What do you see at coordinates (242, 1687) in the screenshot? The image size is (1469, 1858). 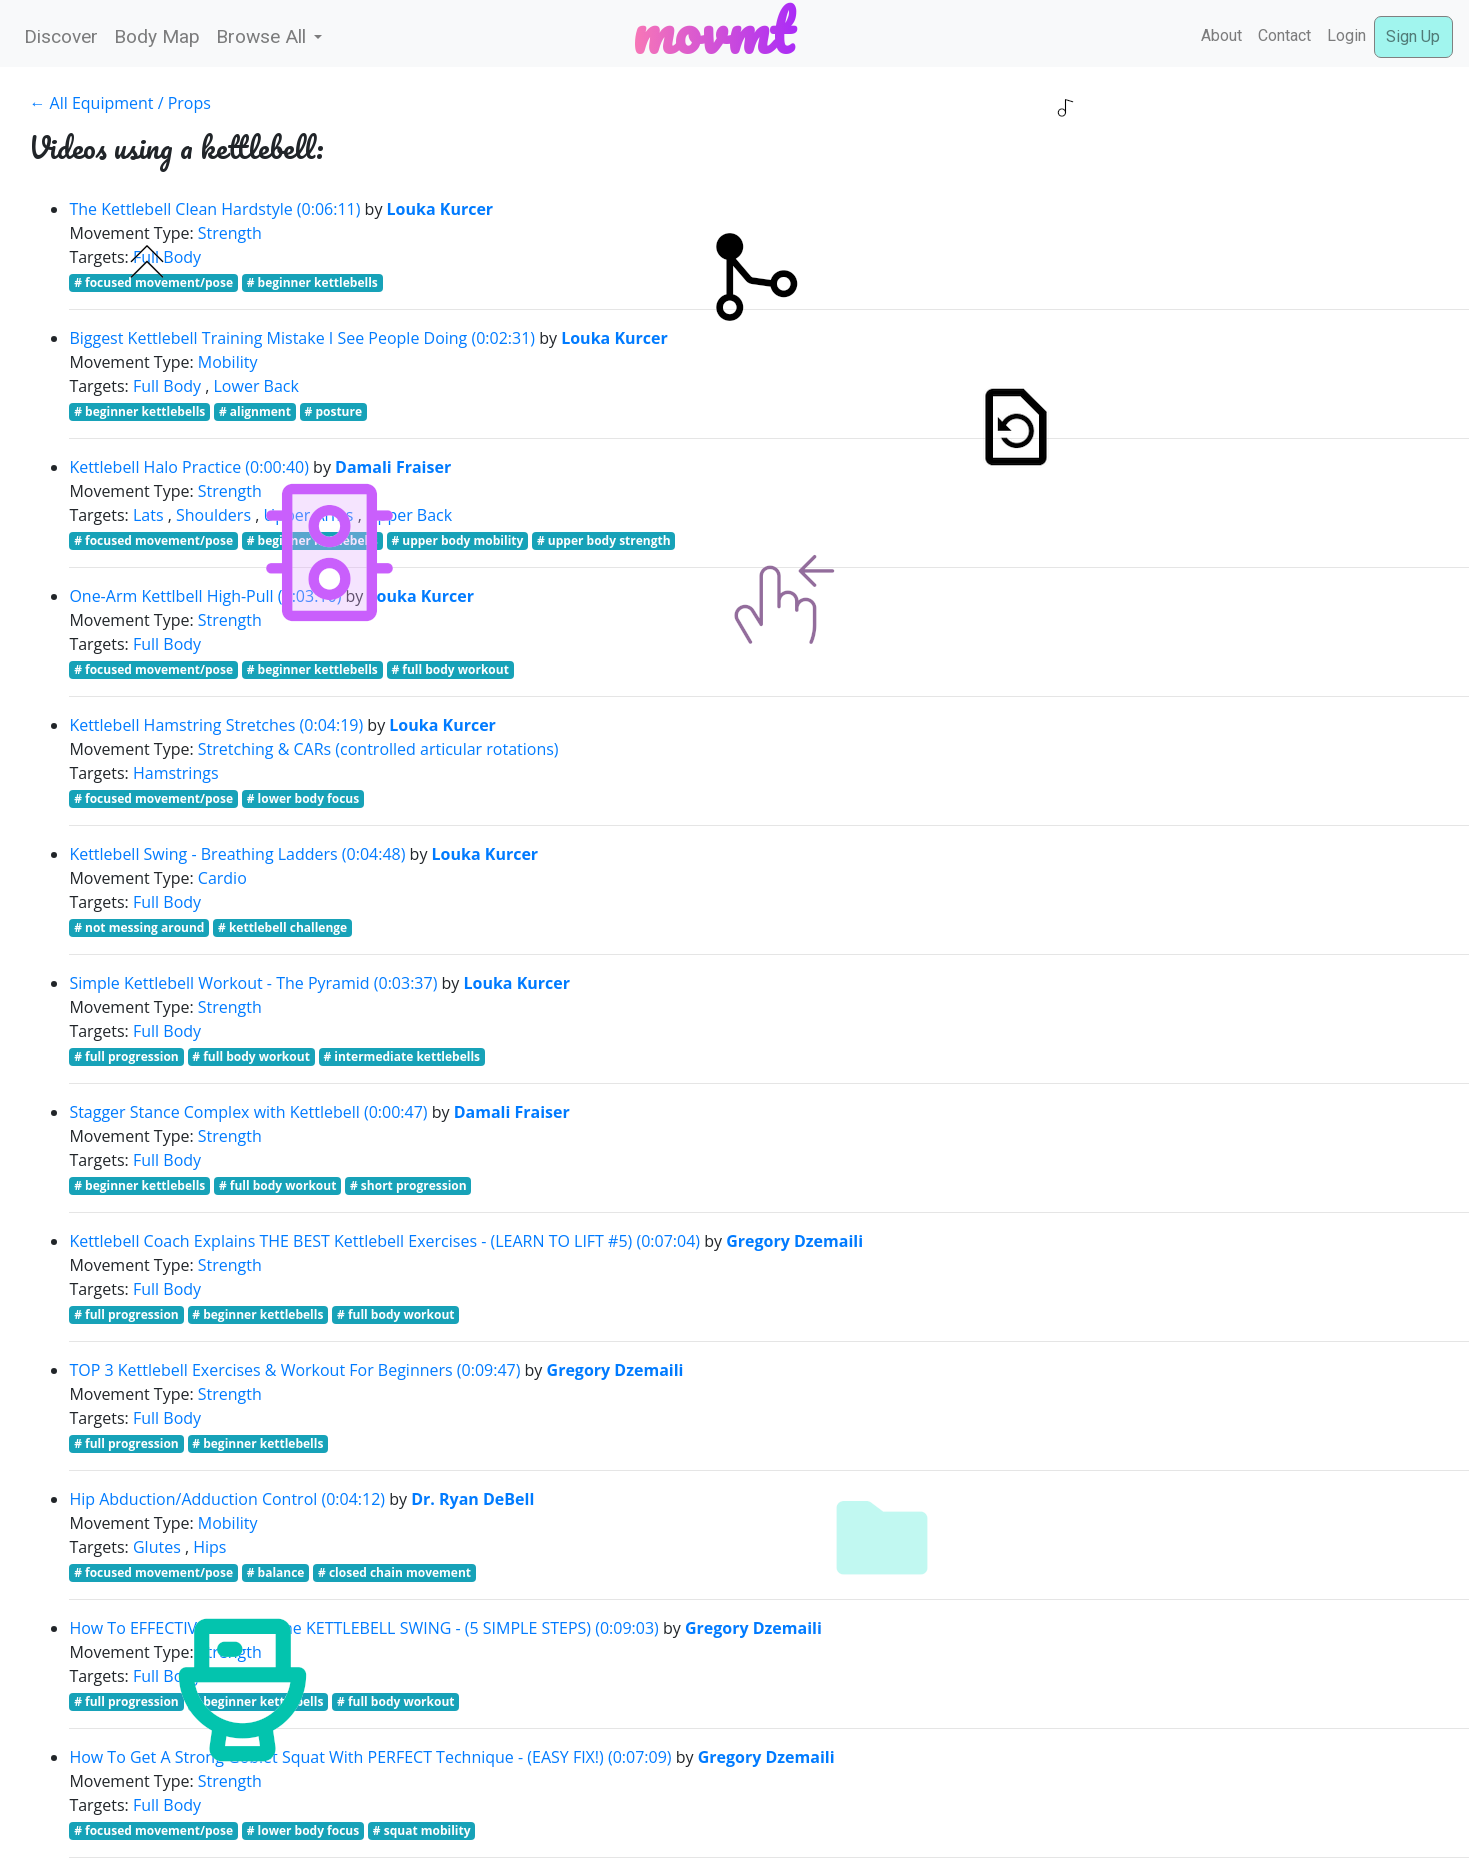 I see `find nearby restrooms` at bounding box center [242, 1687].